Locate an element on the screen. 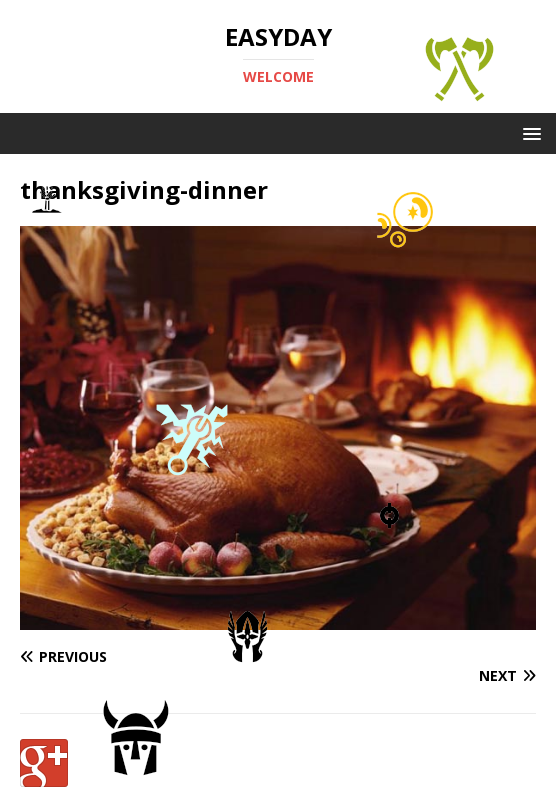 The image size is (556, 807). summon or raise undead units is located at coordinates (47, 198).